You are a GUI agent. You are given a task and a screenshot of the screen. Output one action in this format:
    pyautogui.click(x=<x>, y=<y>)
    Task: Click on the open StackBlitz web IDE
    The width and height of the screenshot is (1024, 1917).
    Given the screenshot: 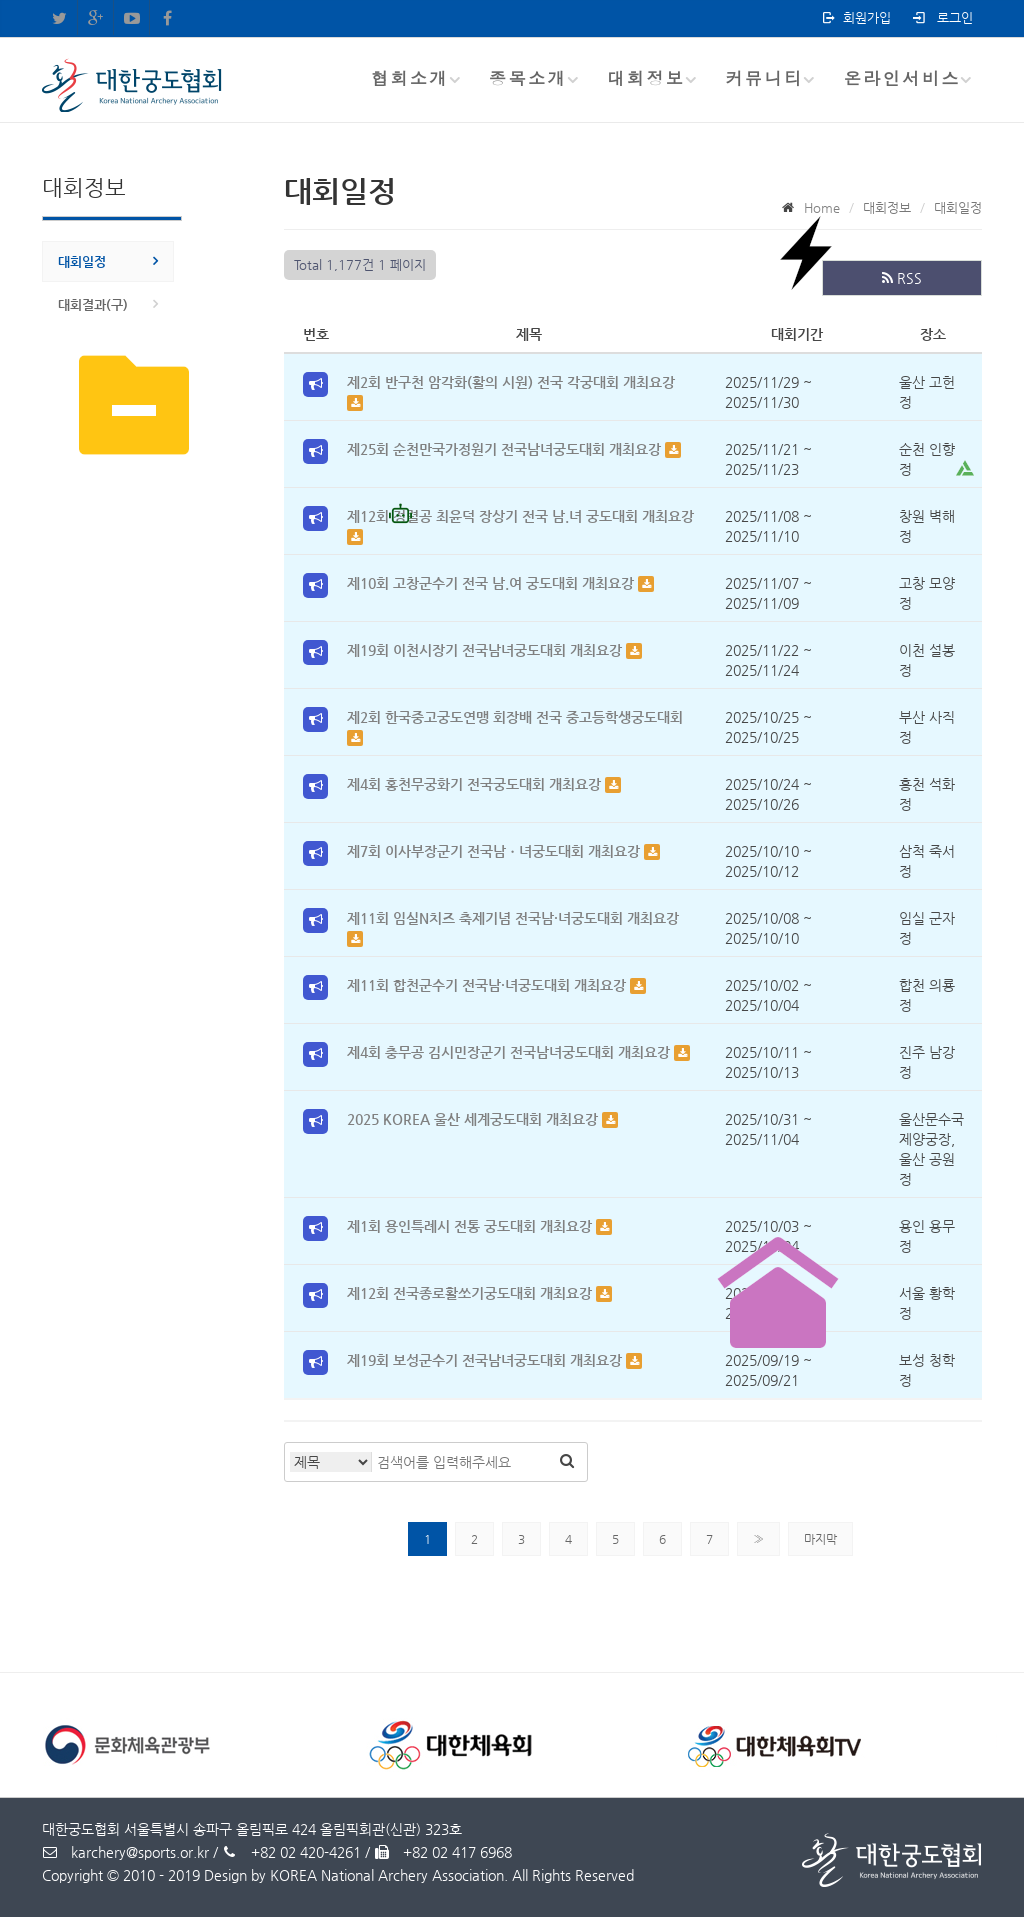 What is the action you would take?
    pyautogui.click(x=806, y=253)
    